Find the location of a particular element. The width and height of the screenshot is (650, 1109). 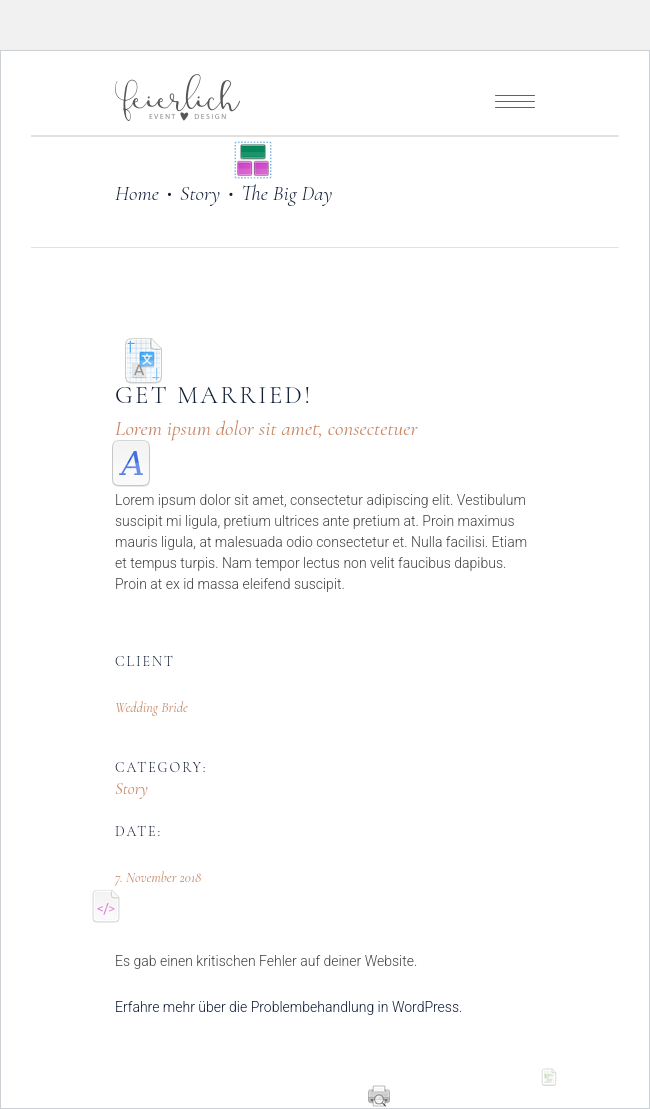

cobol source code file is located at coordinates (549, 1077).